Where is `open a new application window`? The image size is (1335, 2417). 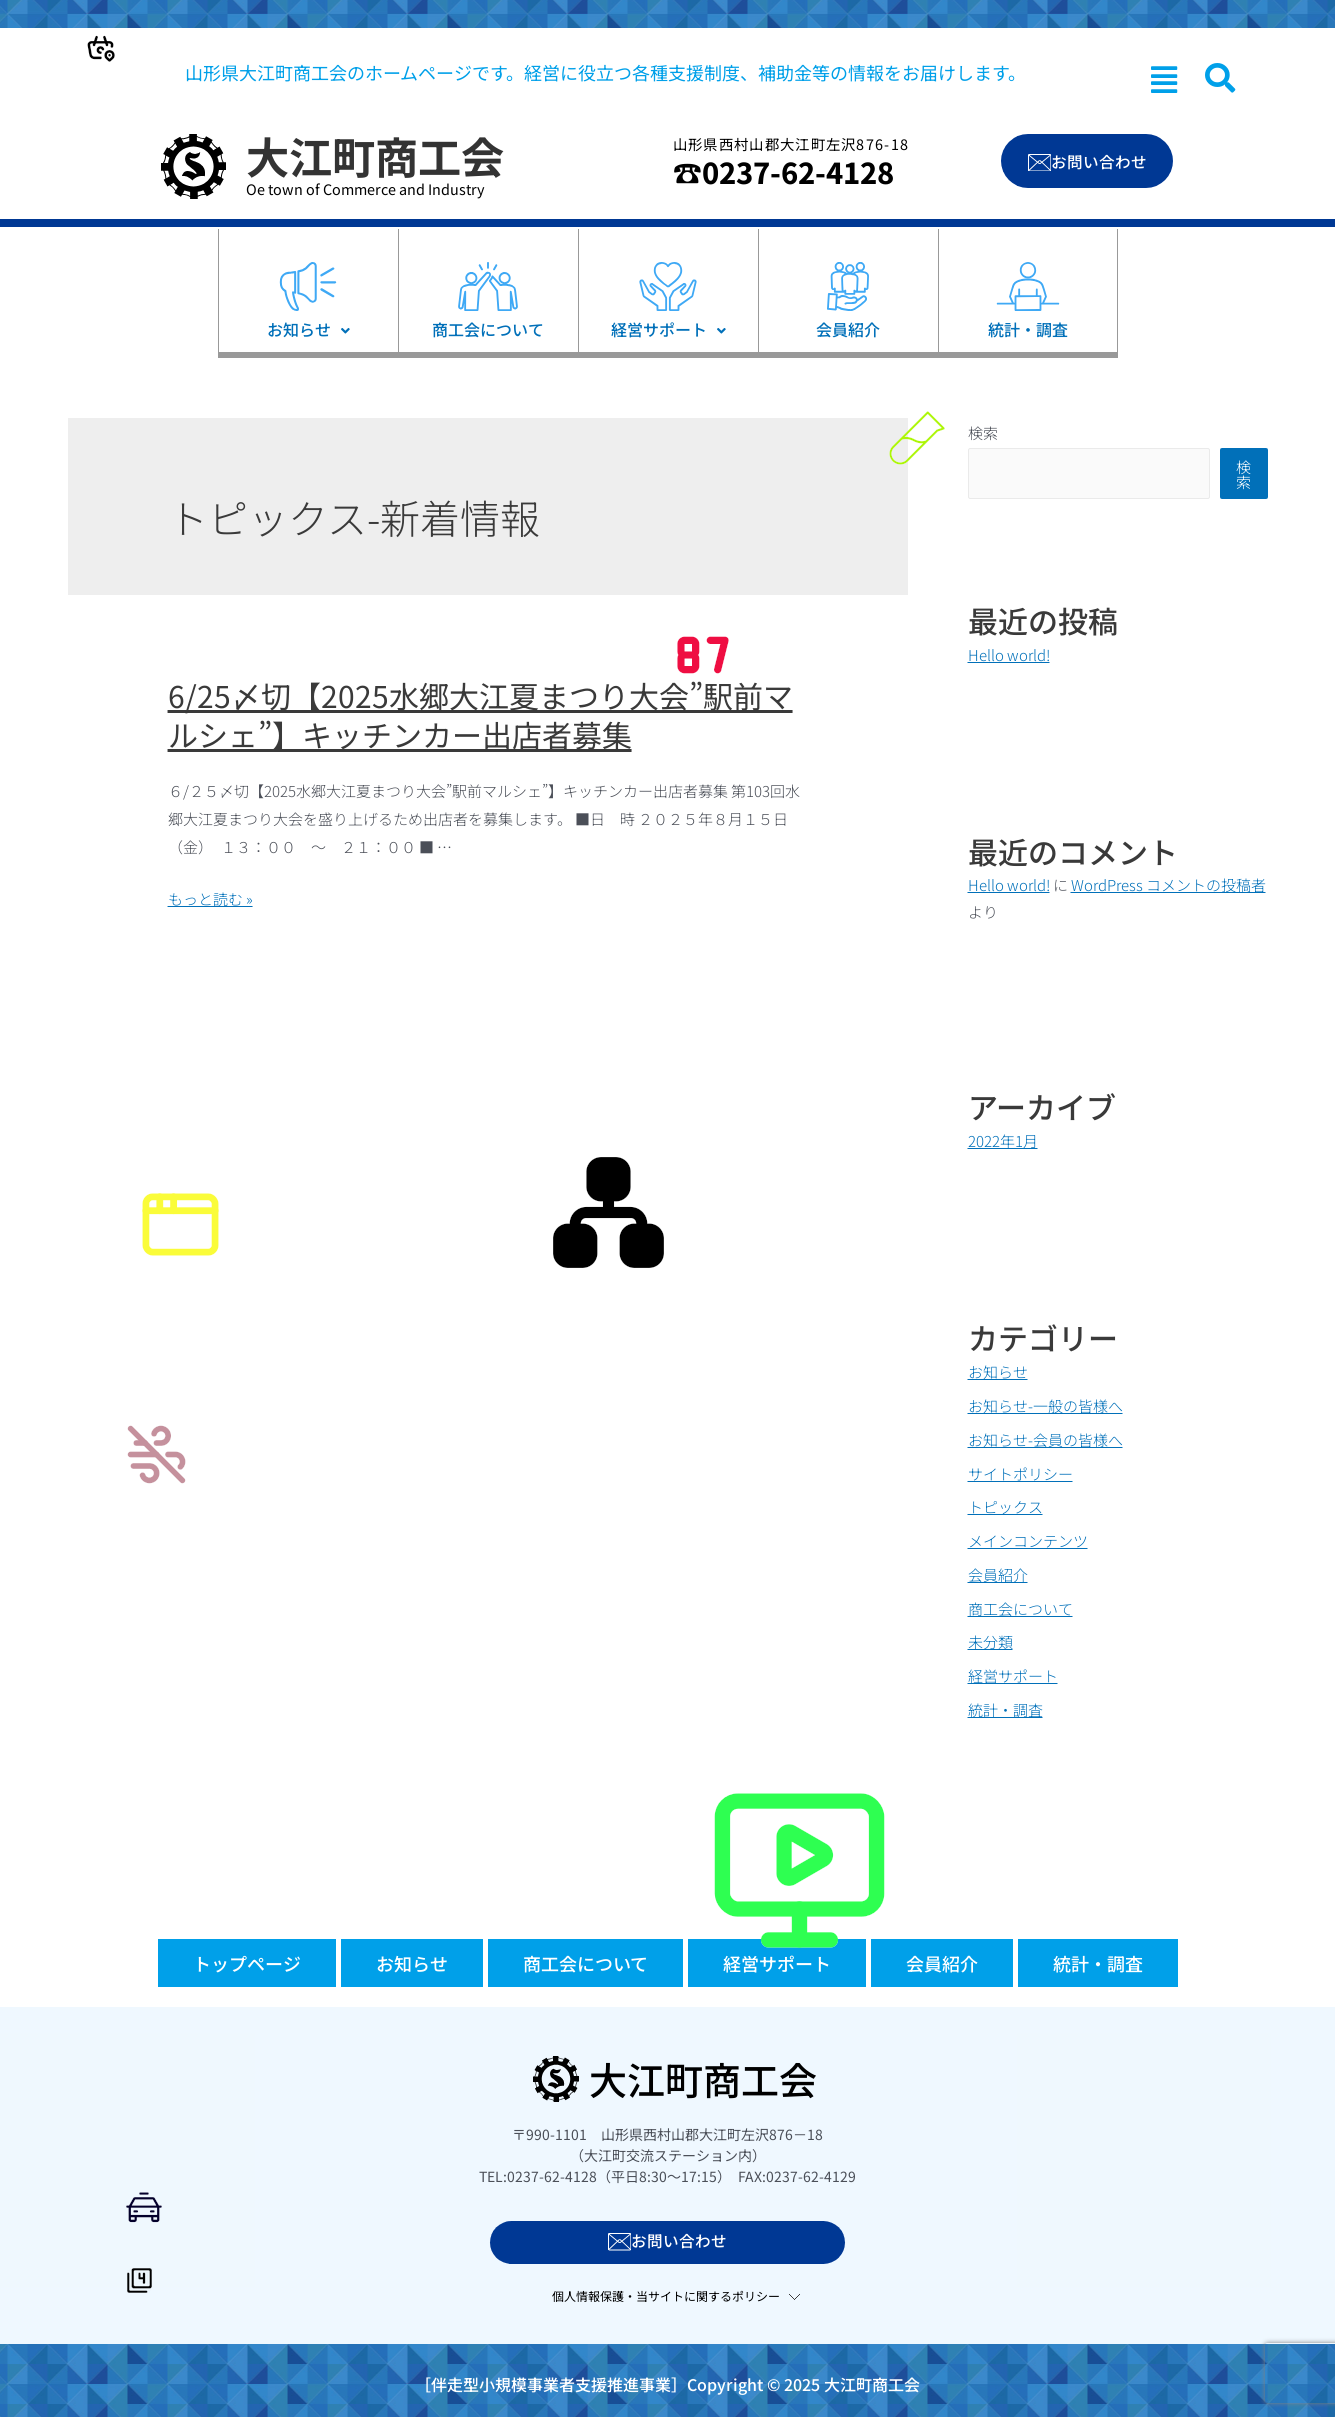
open a new application window is located at coordinates (180, 1224).